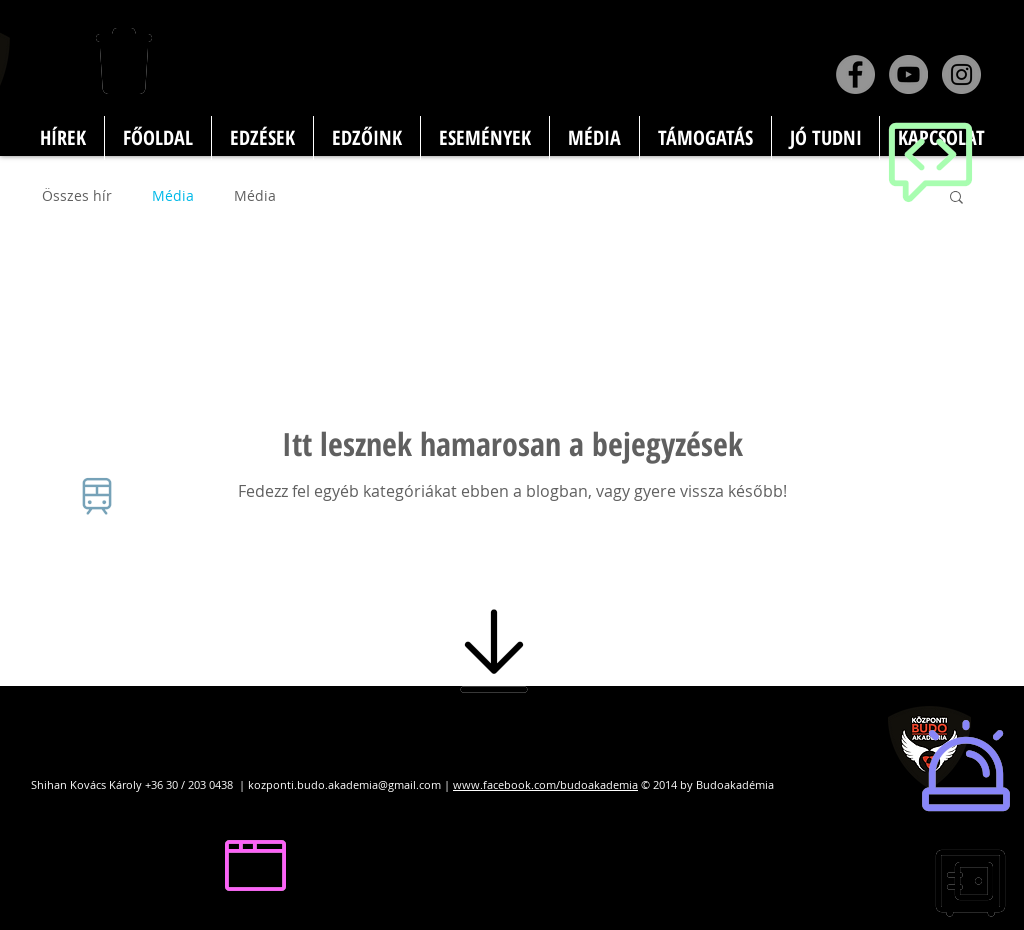  Describe the element at coordinates (124, 62) in the screenshot. I see `delete this item` at that location.